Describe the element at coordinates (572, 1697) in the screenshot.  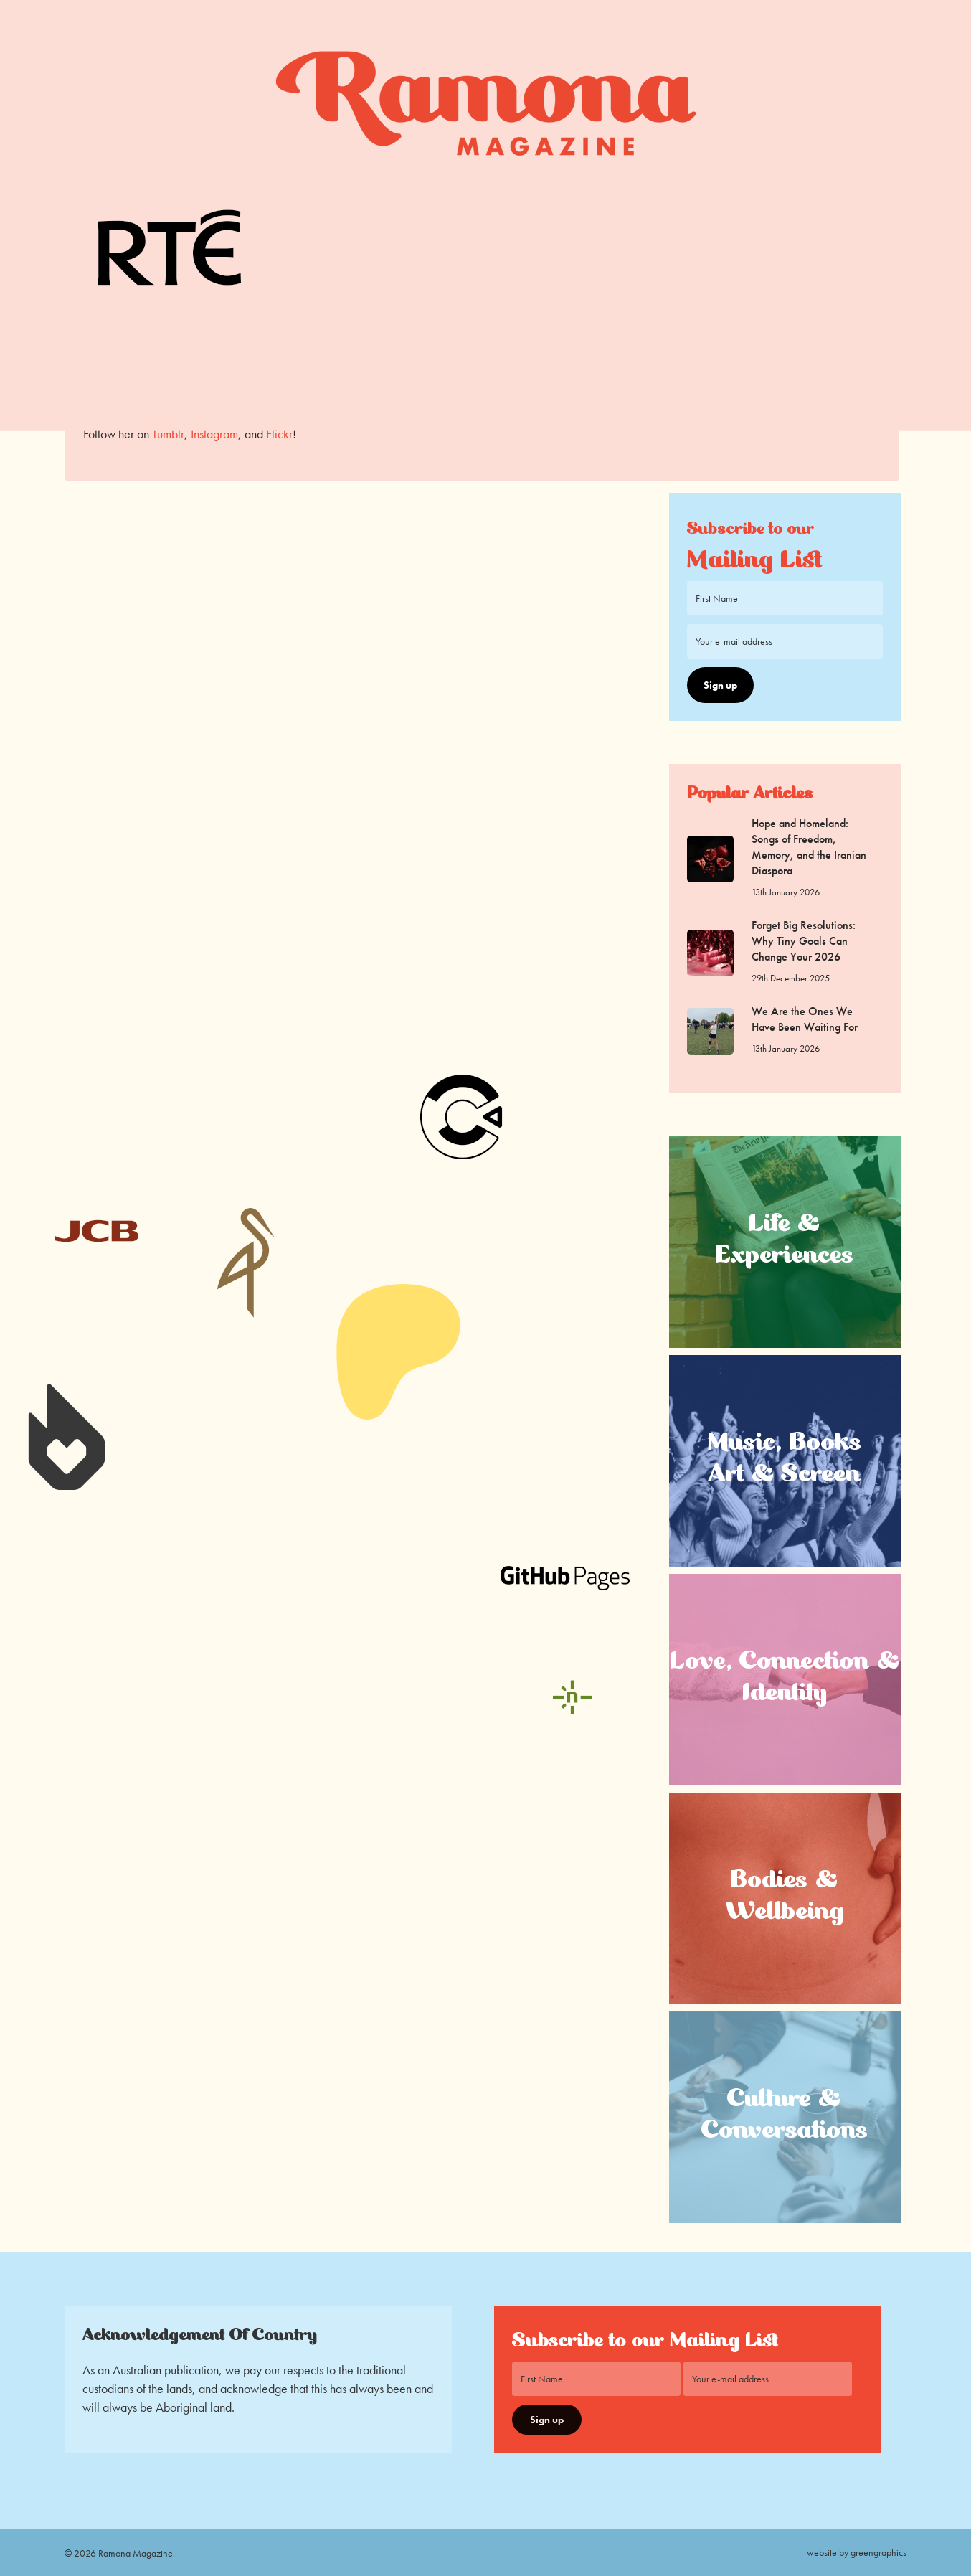
I see `Netlify logo` at that location.